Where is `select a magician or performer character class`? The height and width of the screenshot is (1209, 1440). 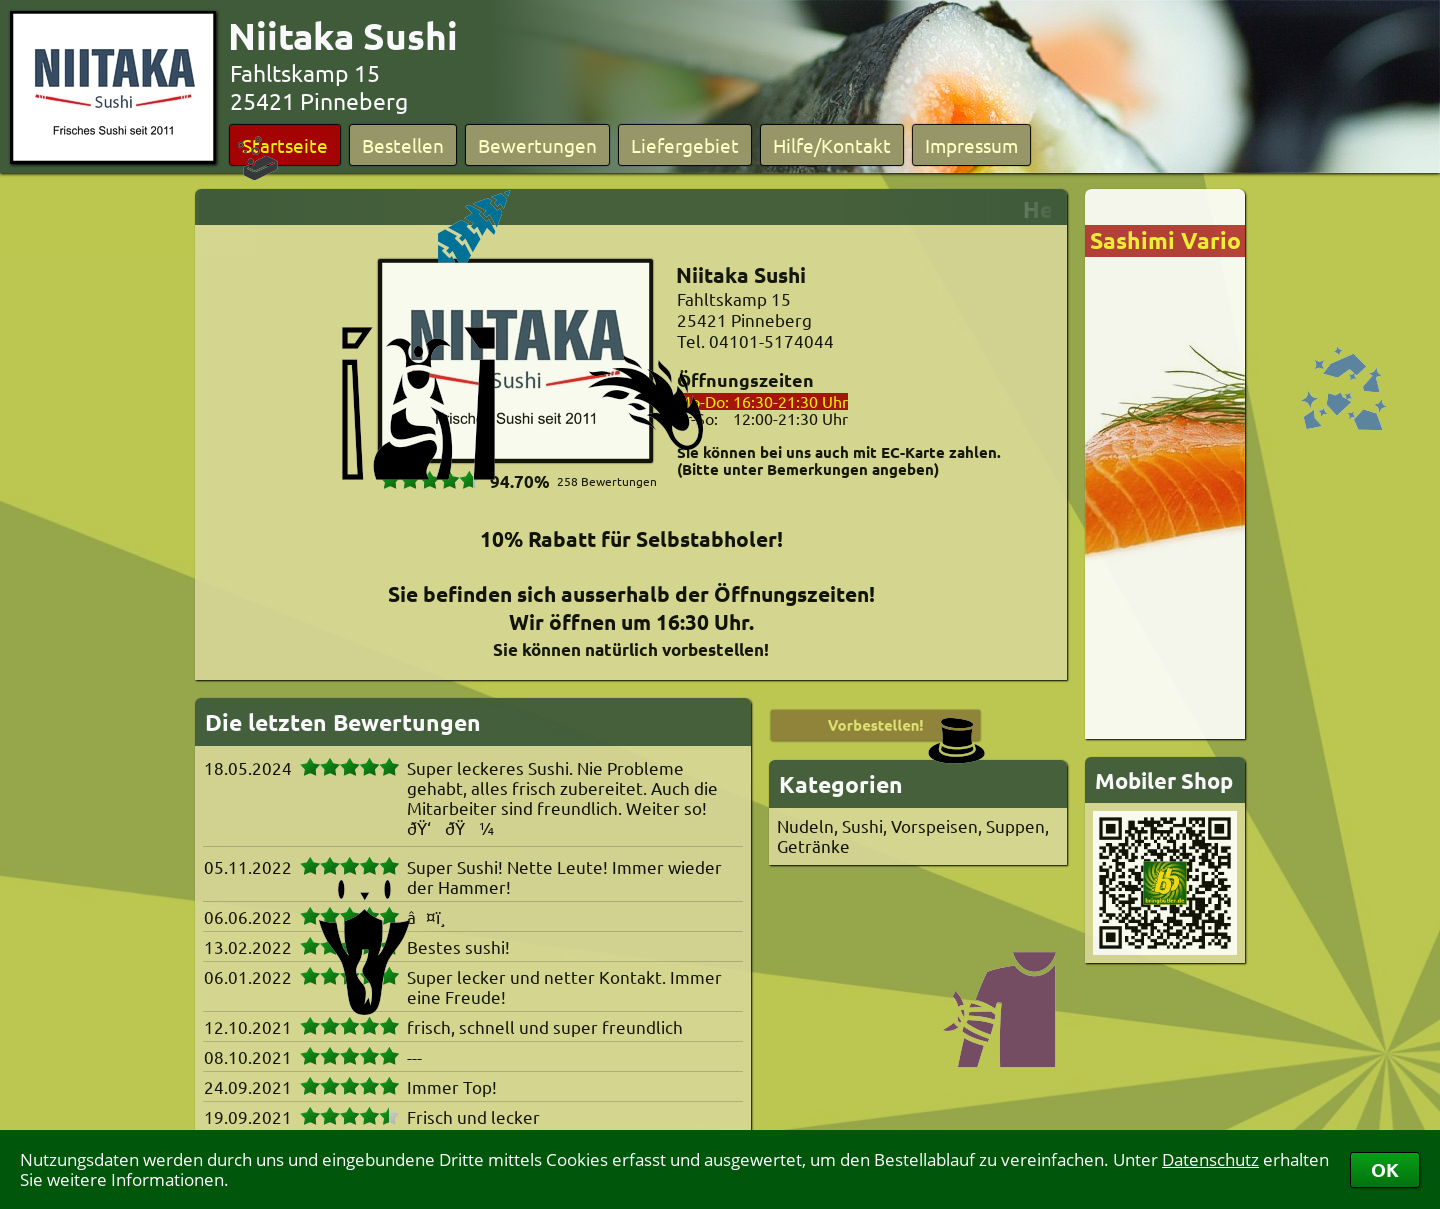
select a magician or performer character class is located at coordinates (956, 741).